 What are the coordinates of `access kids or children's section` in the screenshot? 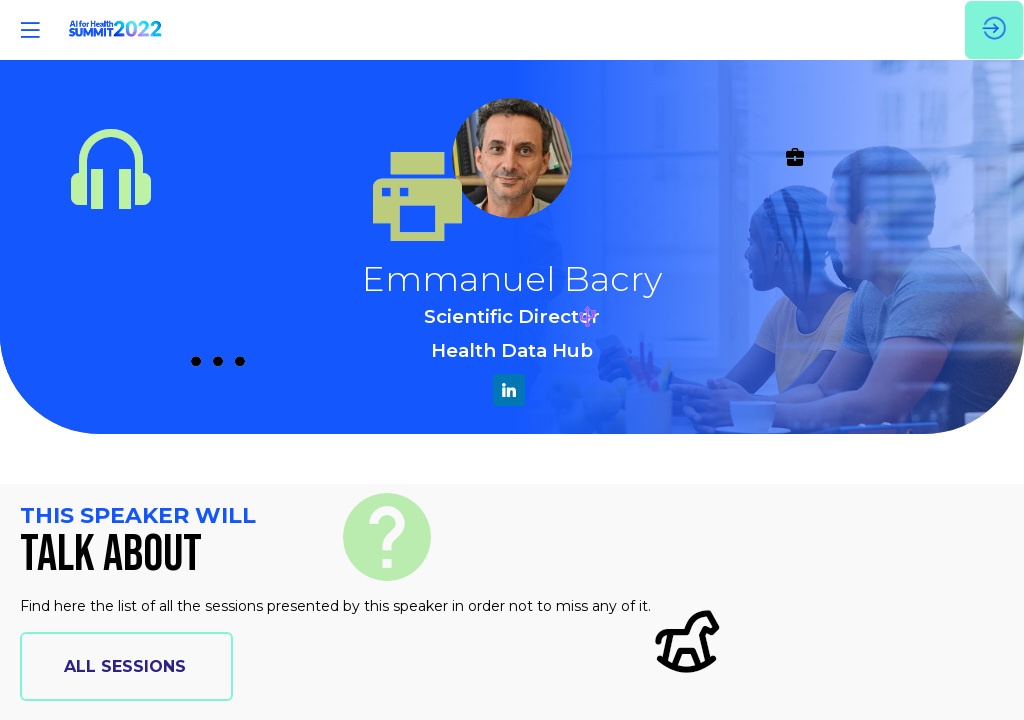 It's located at (686, 641).